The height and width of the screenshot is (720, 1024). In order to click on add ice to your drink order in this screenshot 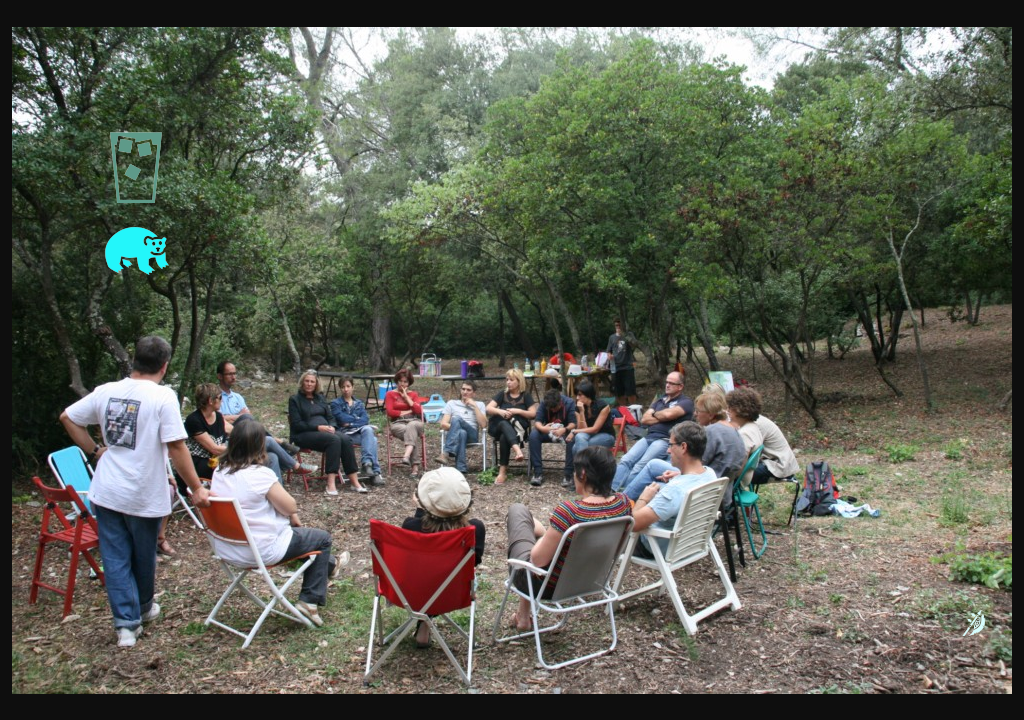, I will do `click(136, 166)`.